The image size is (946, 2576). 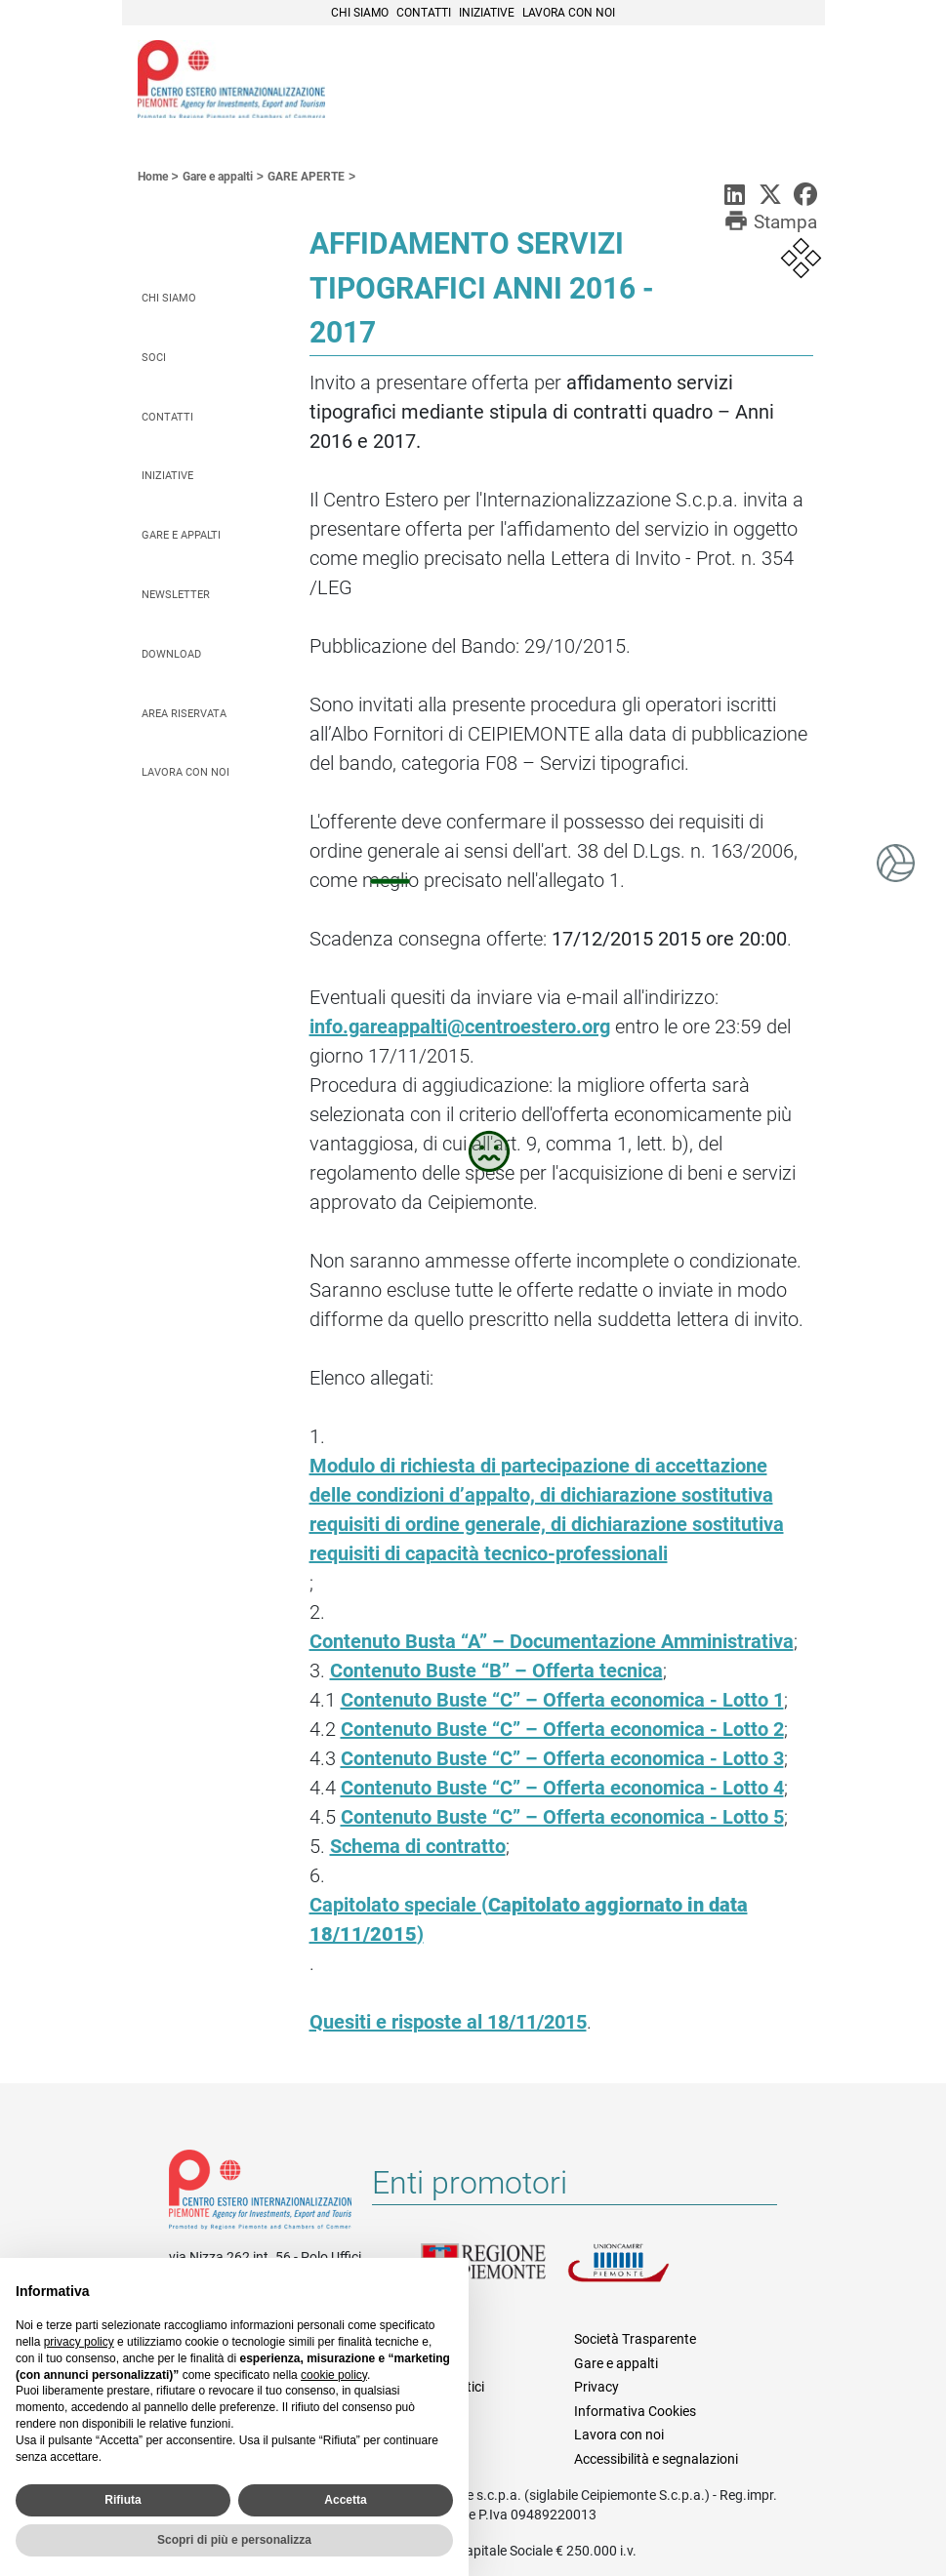 I want to click on decorative pattern or design element, so click(x=801, y=258).